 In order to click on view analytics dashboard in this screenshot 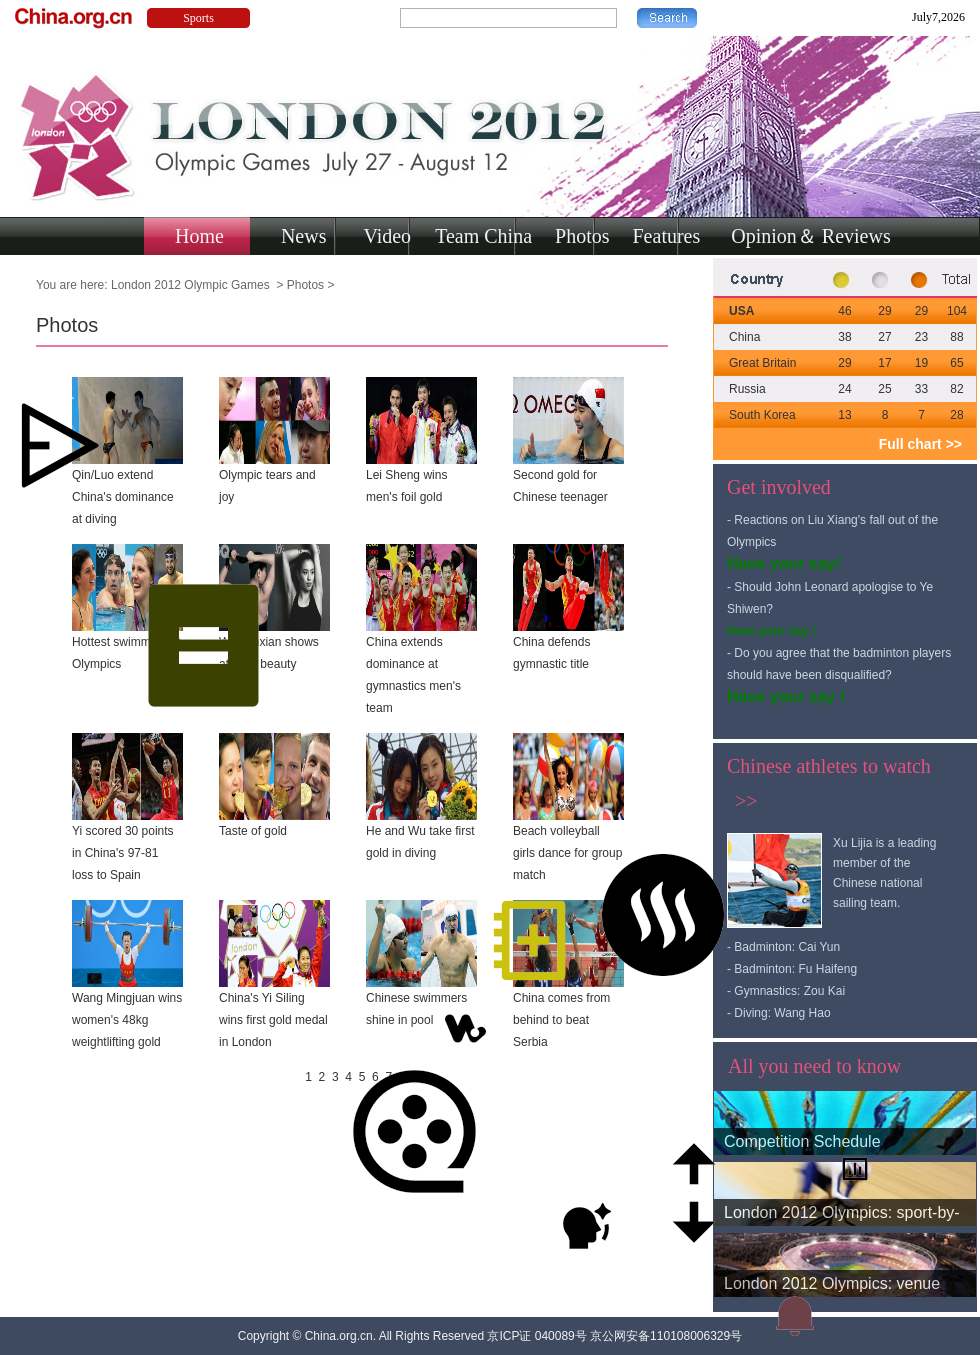, I will do `click(855, 1169)`.